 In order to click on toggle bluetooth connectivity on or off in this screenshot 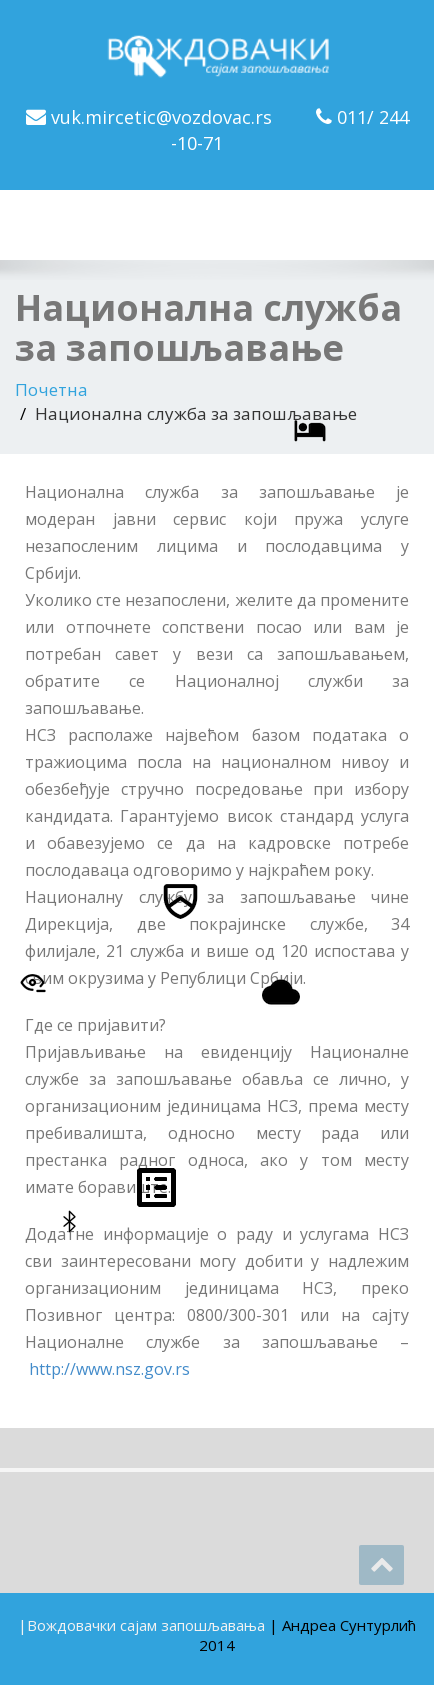, I will do `click(69, 1221)`.